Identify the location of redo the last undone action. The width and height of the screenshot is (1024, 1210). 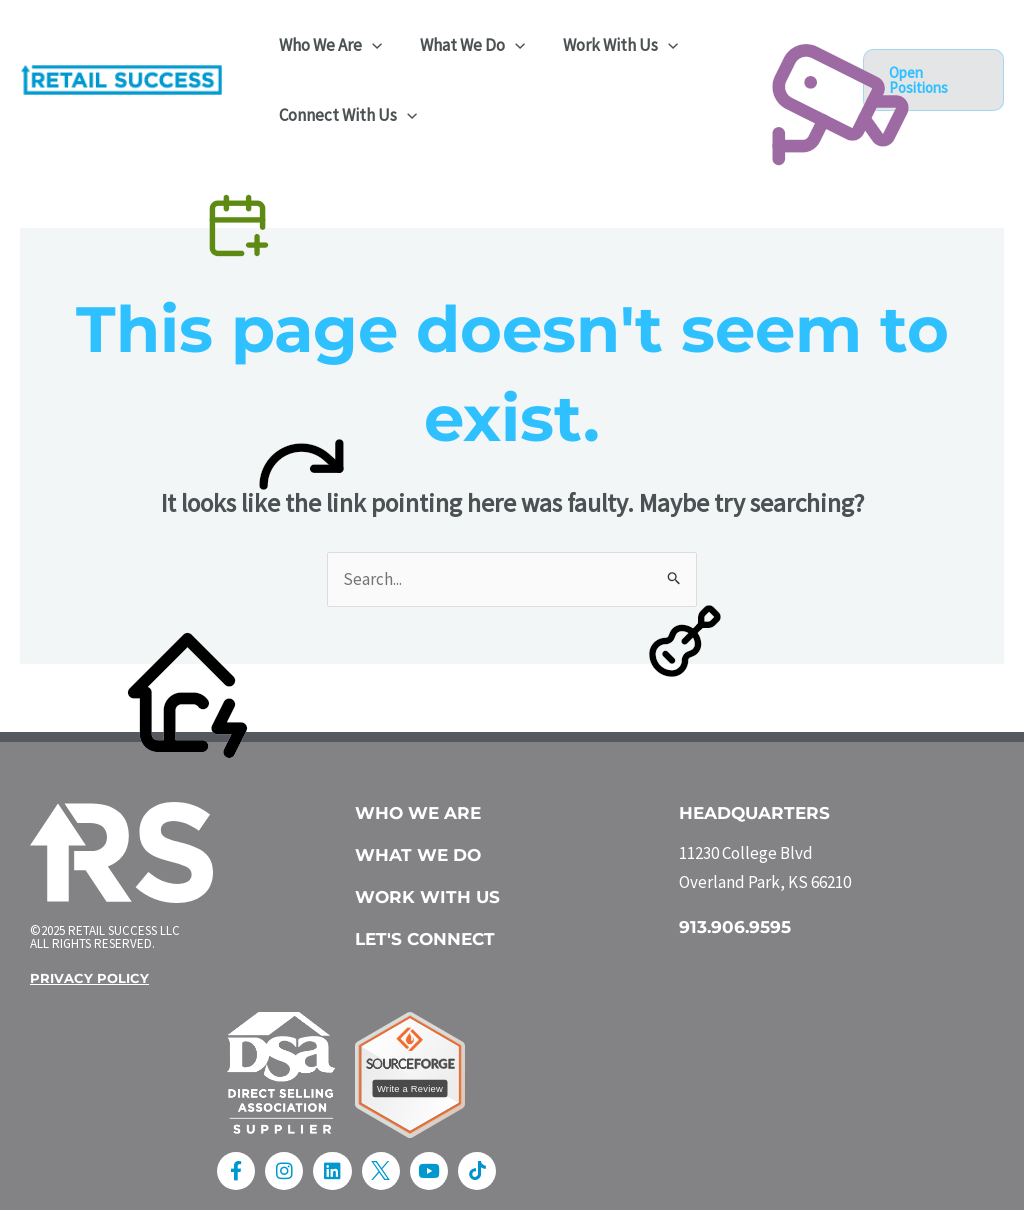
(301, 464).